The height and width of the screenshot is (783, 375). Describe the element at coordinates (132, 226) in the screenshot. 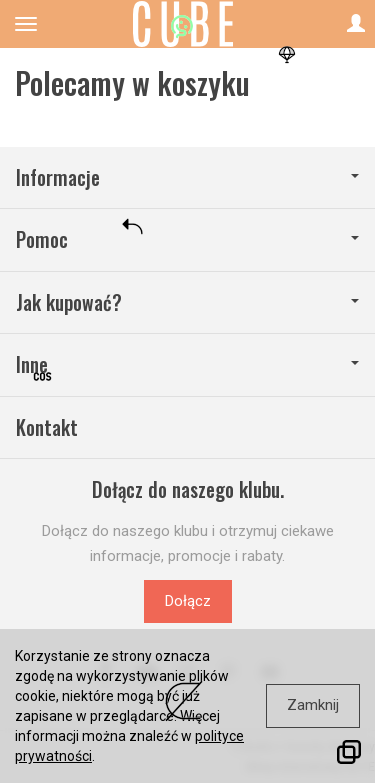

I see `reply to a message` at that location.